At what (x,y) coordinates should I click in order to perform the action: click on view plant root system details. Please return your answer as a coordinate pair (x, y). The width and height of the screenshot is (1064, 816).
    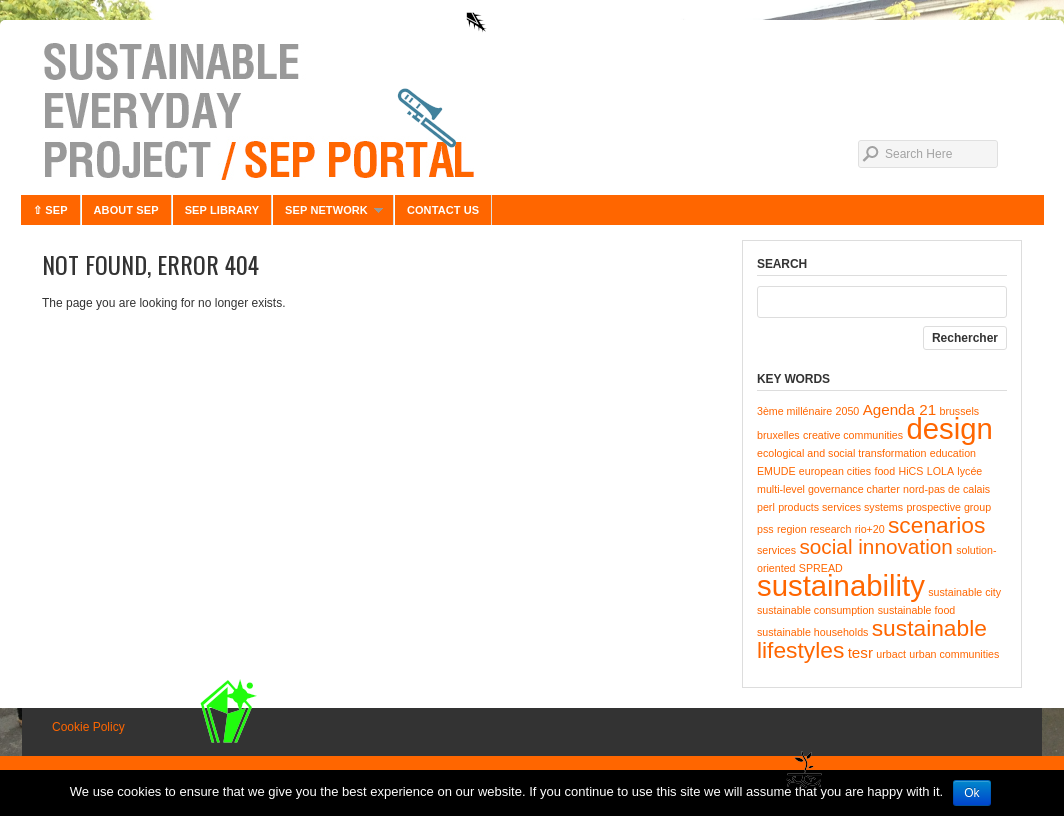
    Looking at the image, I should click on (804, 769).